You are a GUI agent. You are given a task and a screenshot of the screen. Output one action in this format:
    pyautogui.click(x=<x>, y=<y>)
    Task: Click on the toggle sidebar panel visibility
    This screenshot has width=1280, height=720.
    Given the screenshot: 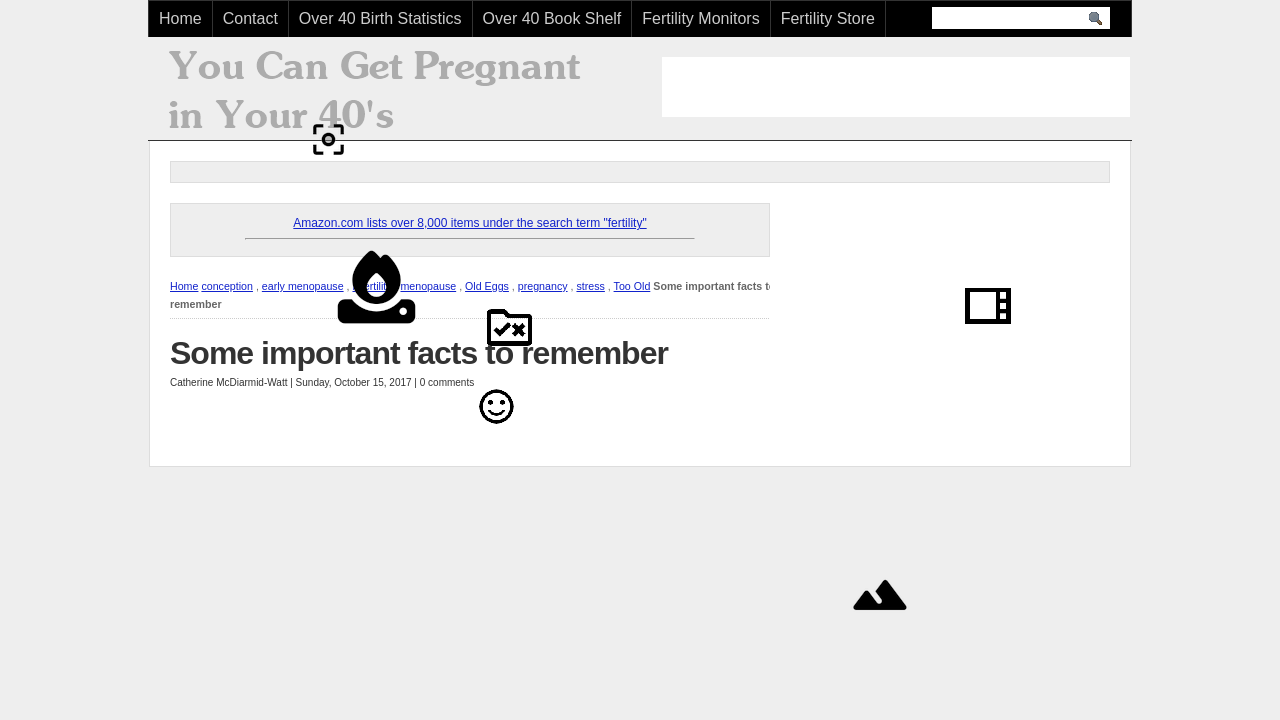 What is the action you would take?
    pyautogui.click(x=988, y=306)
    